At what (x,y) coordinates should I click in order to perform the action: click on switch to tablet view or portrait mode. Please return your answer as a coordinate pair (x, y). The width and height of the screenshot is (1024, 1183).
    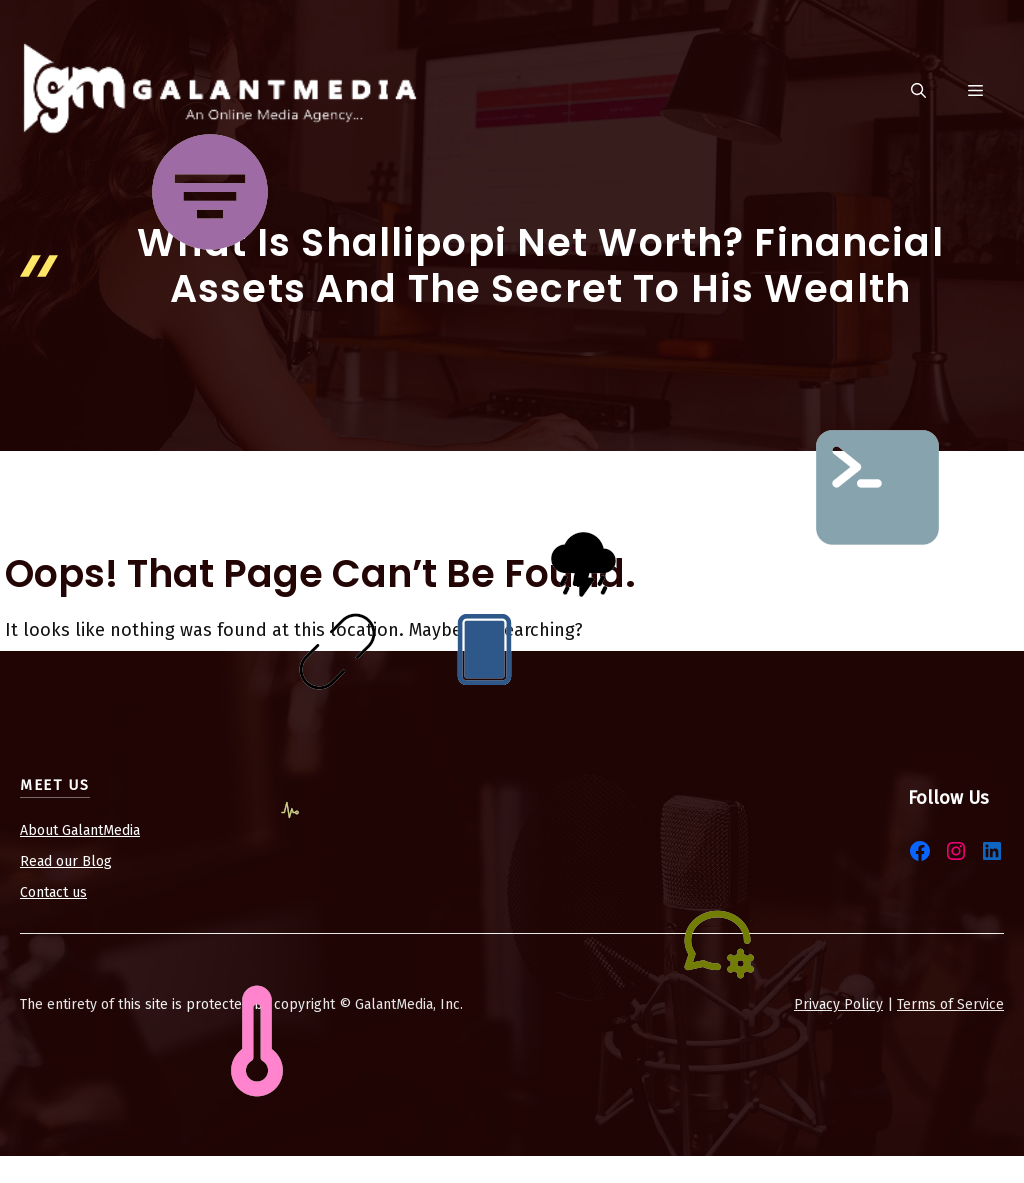
    Looking at the image, I should click on (484, 649).